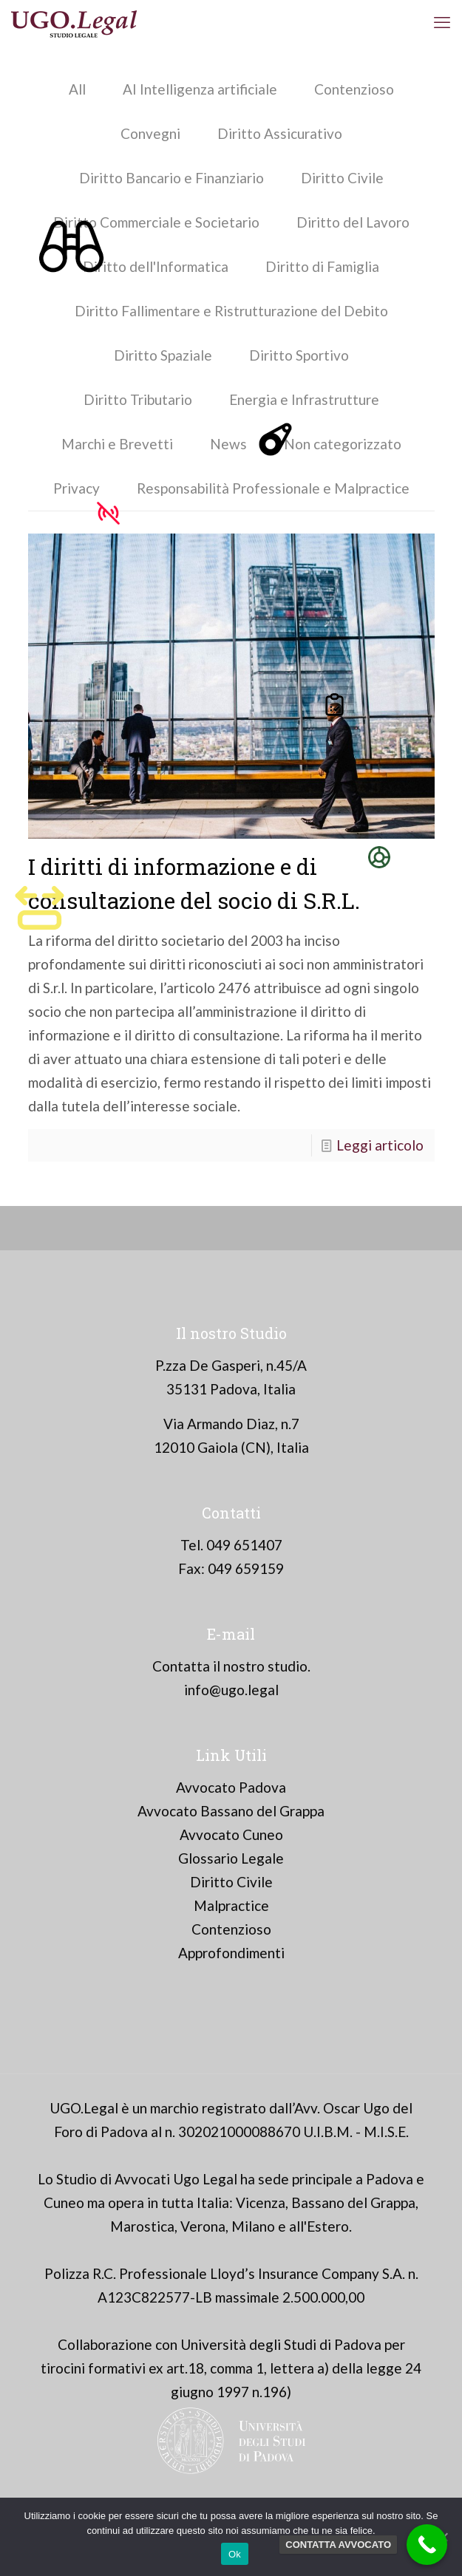  I want to click on view health checkup results, so click(334, 704).